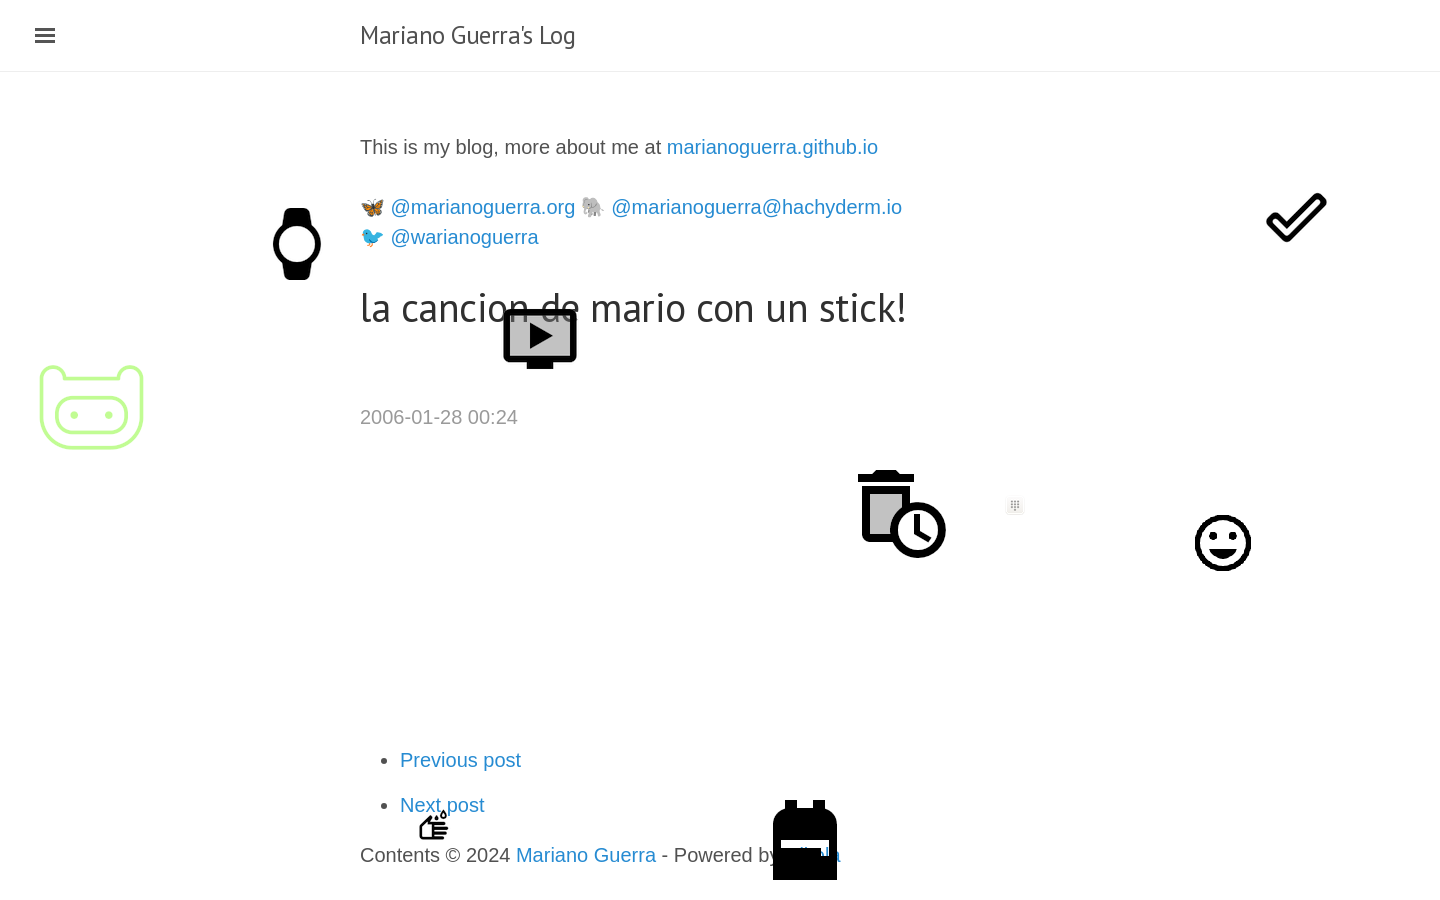 This screenshot has width=1440, height=900. Describe the element at coordinates (1223, 543) in the screenshot. I see `insert an emoji or emoticon` at that location.